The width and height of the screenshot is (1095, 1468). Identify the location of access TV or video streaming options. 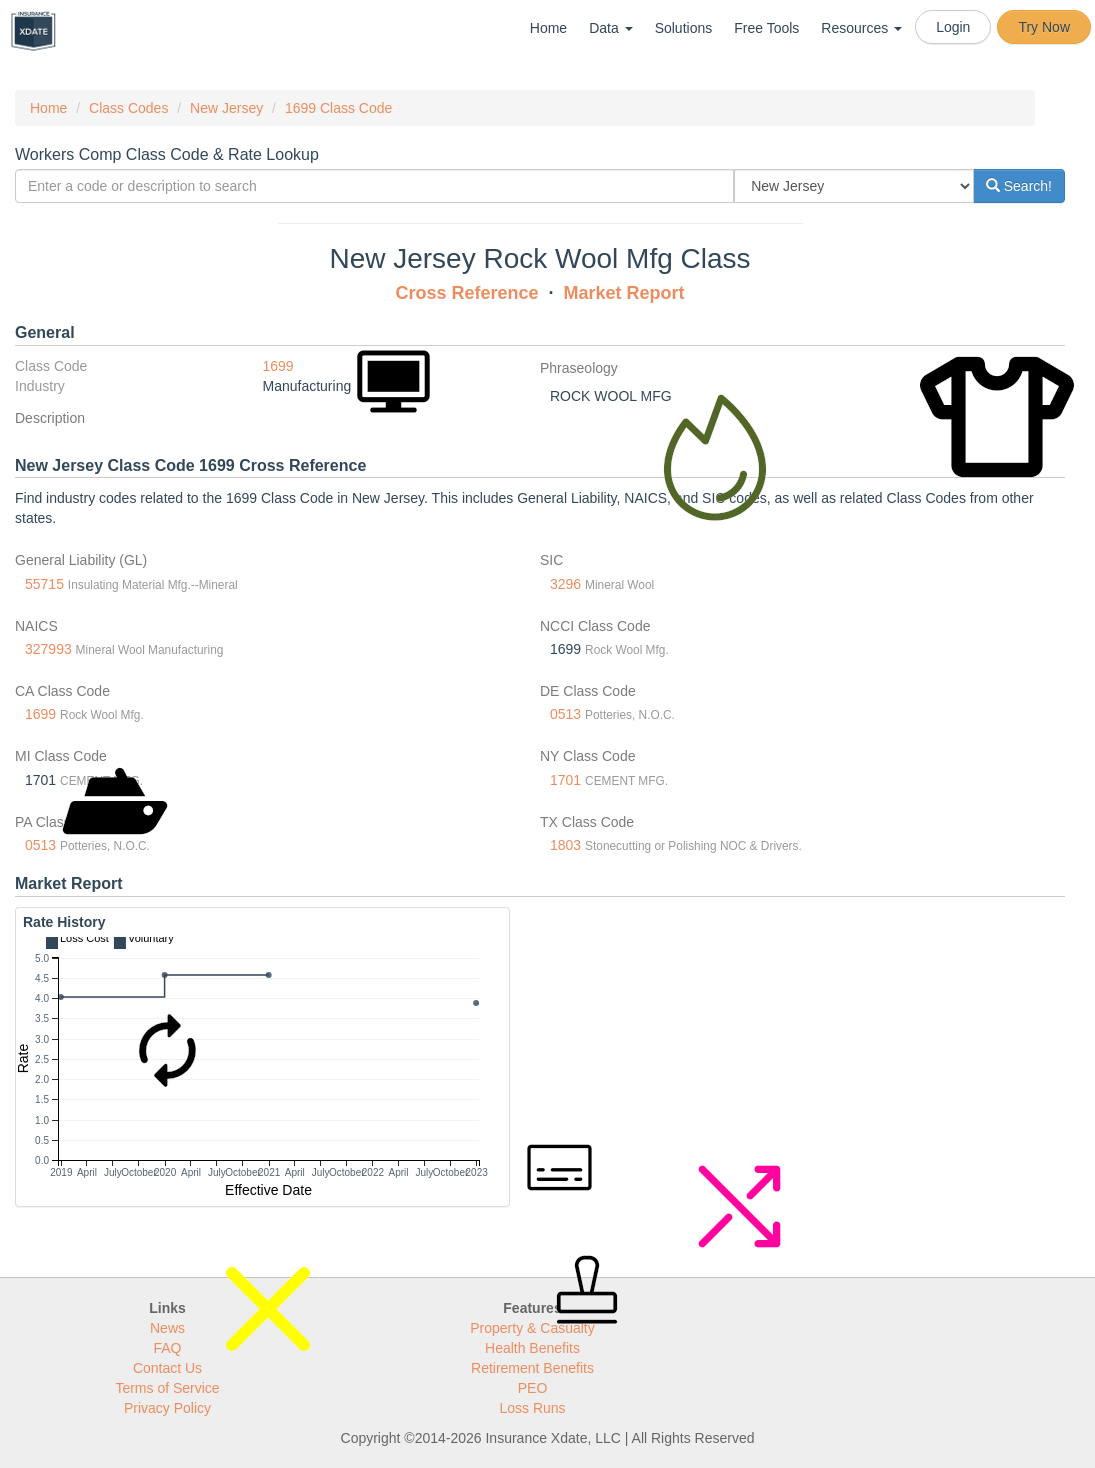
(393, 381).